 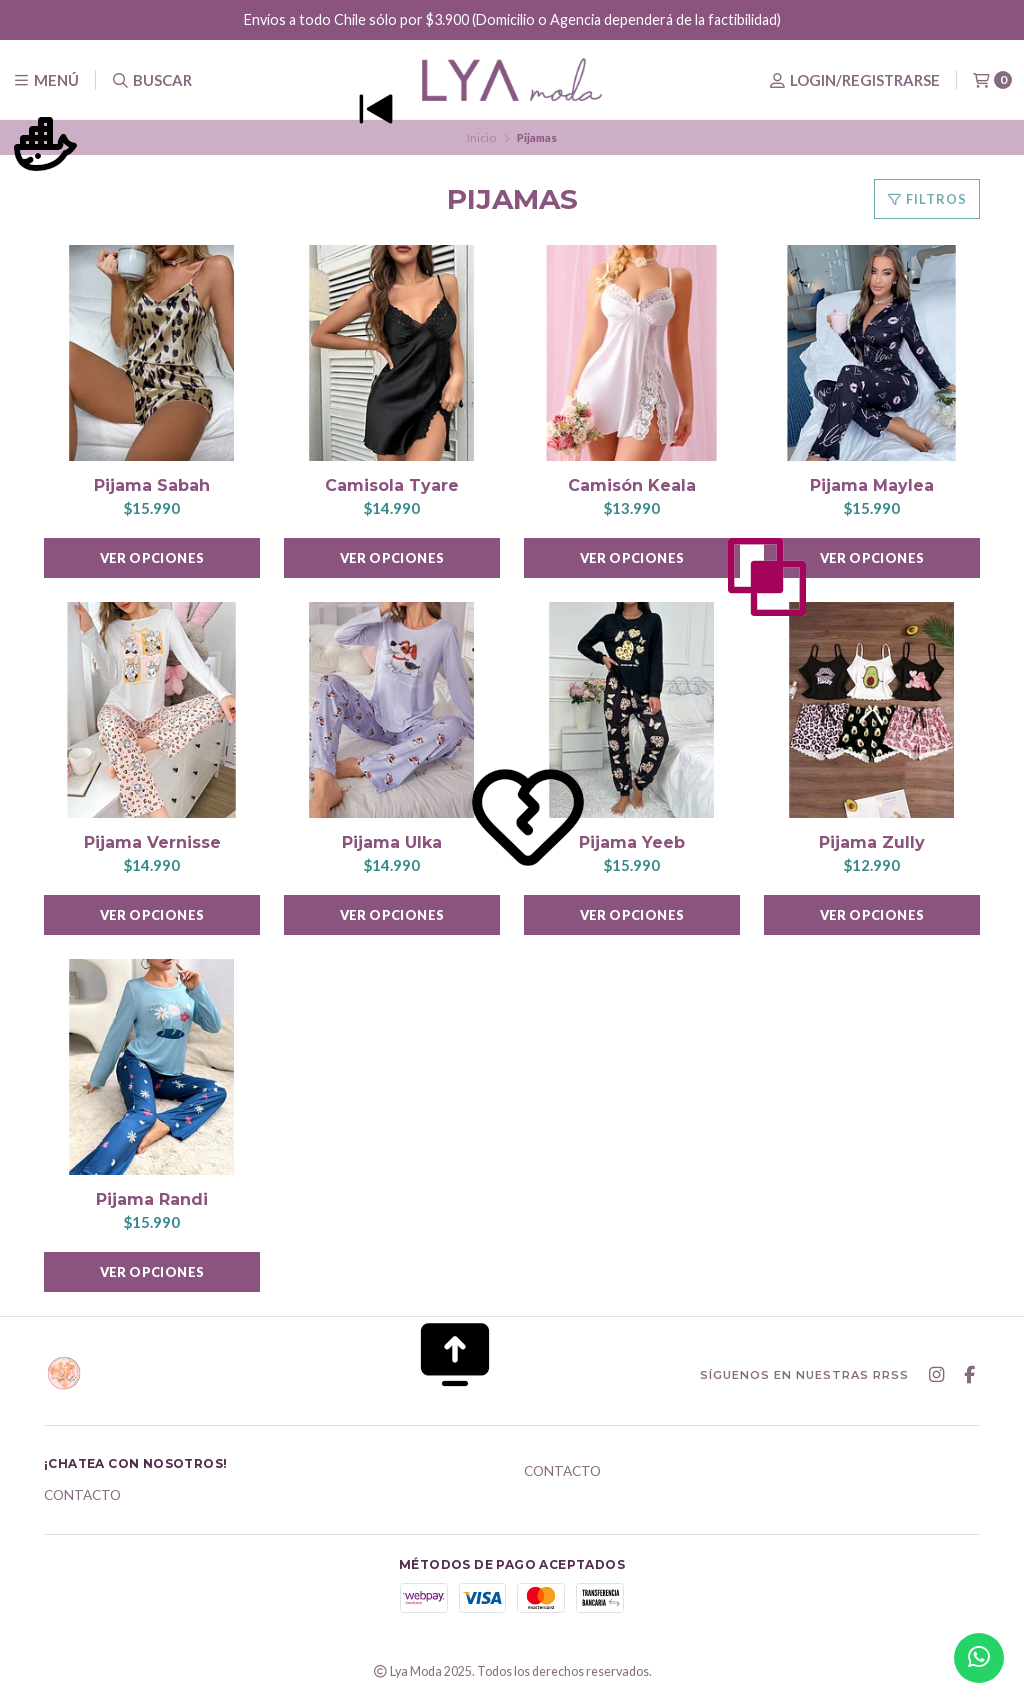 I want to click on upload file to display or screen, so click(x=455, y=1352).